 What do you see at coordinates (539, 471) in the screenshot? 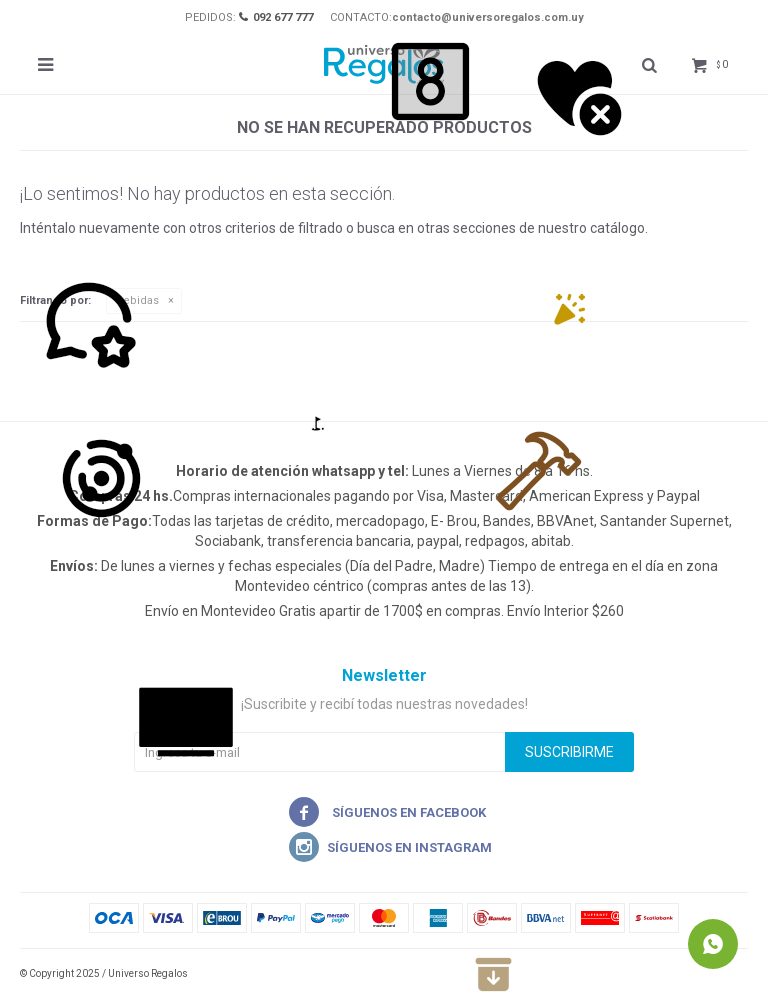
I see `access build or developer tools` at bounding box center [539, 471].